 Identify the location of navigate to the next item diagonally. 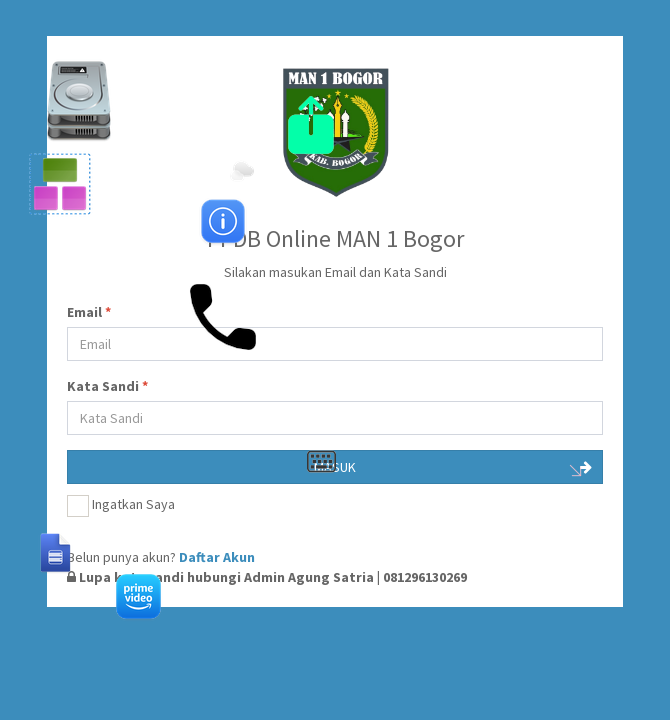
(575, 470).